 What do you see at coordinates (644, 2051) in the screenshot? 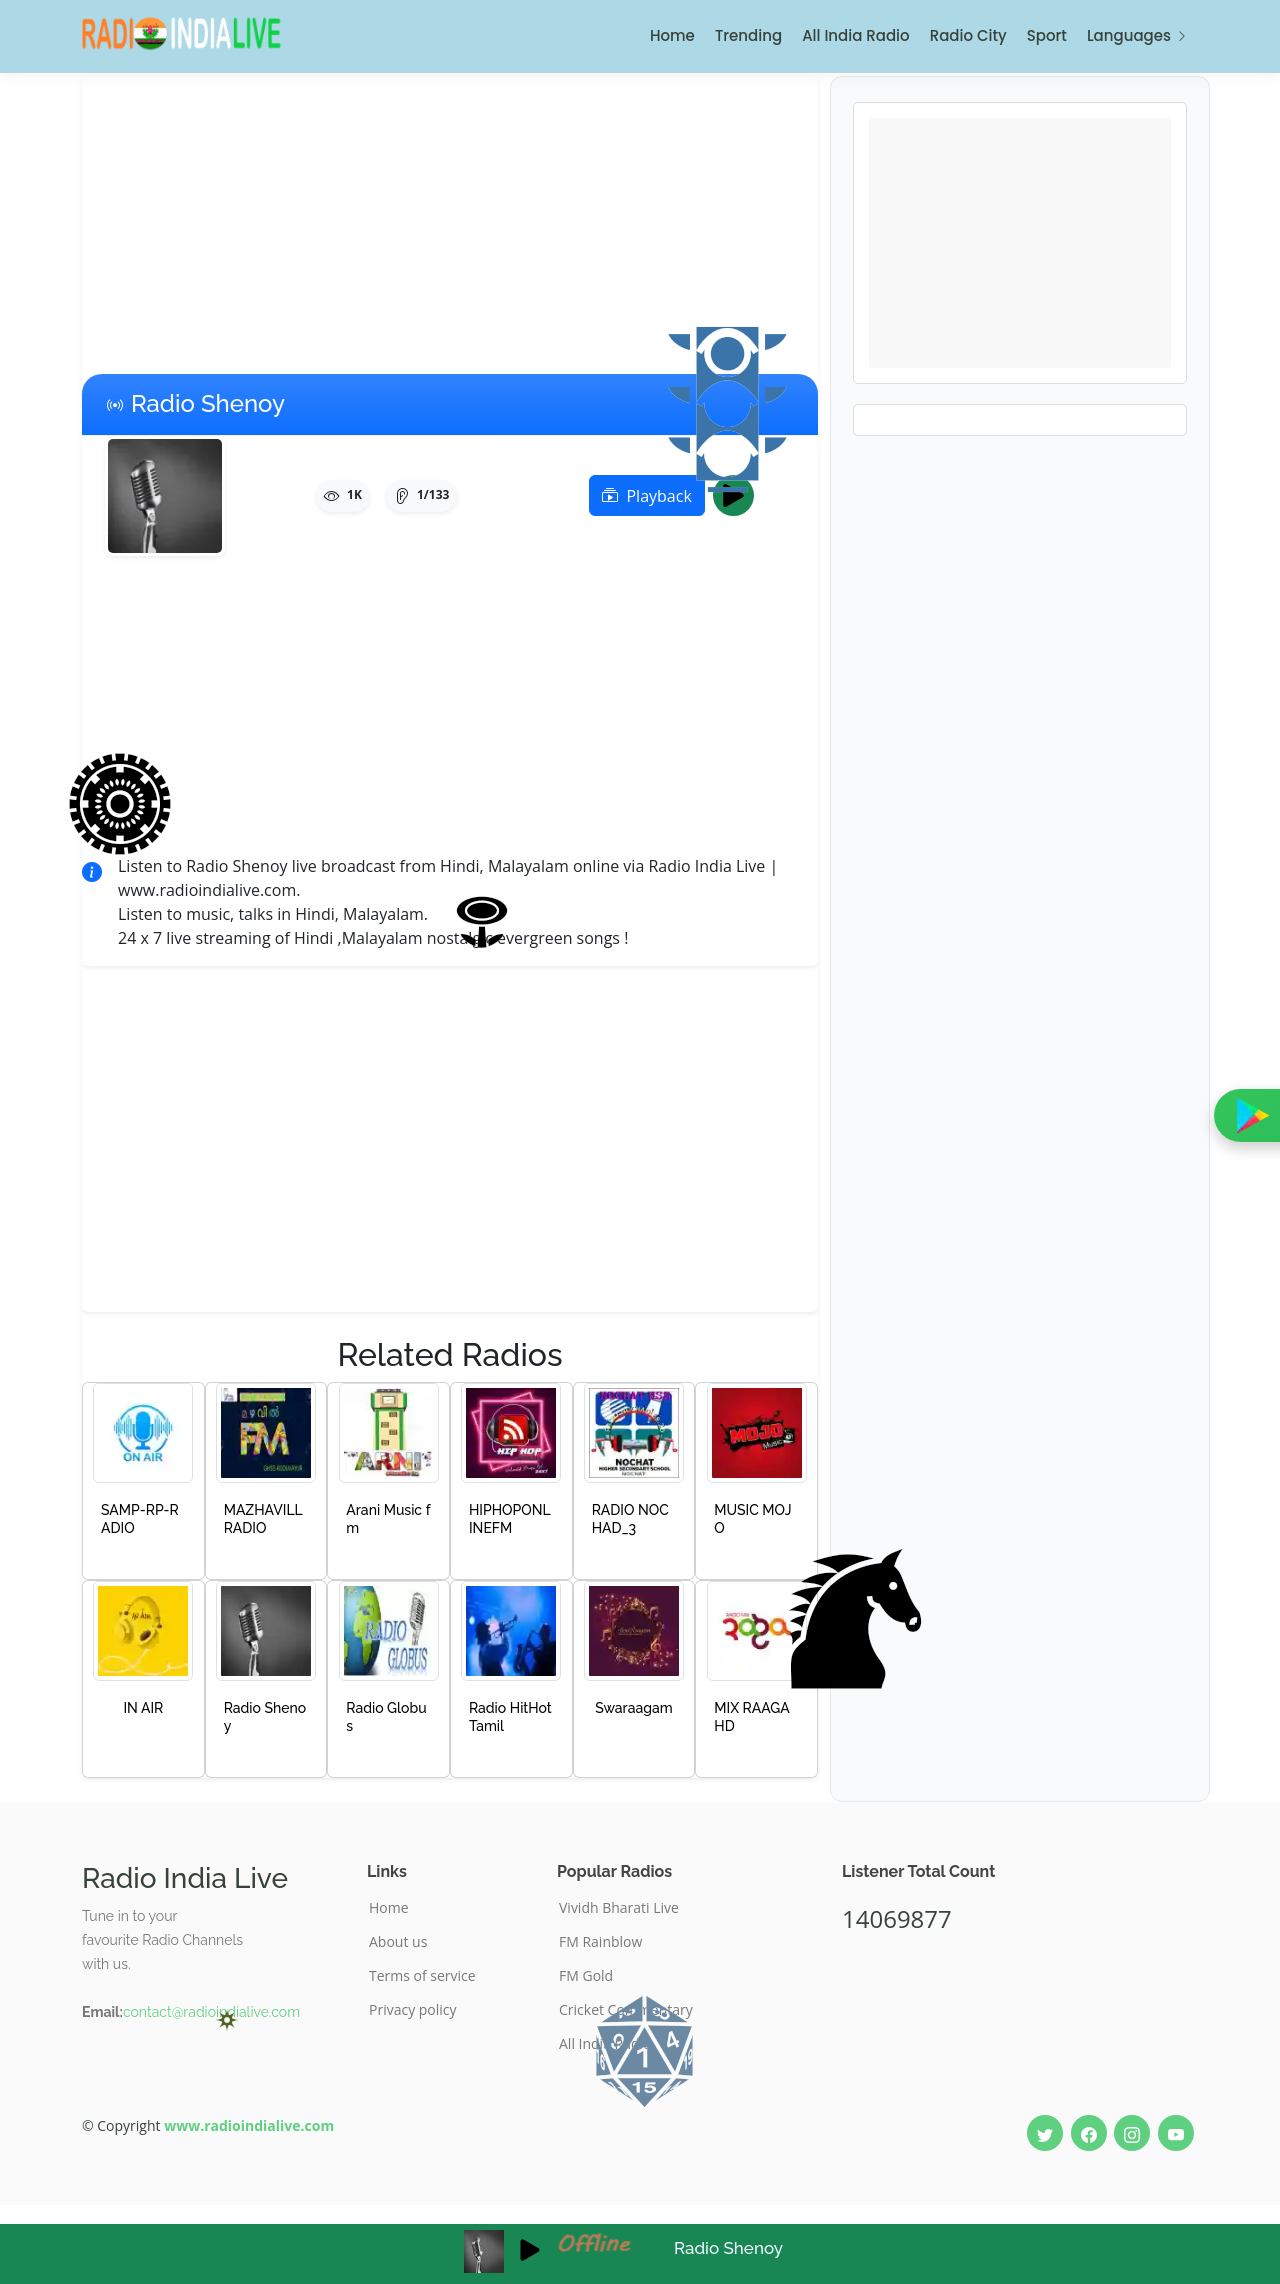
I see `roll a d20 die` at bounding box center [644, 2051].